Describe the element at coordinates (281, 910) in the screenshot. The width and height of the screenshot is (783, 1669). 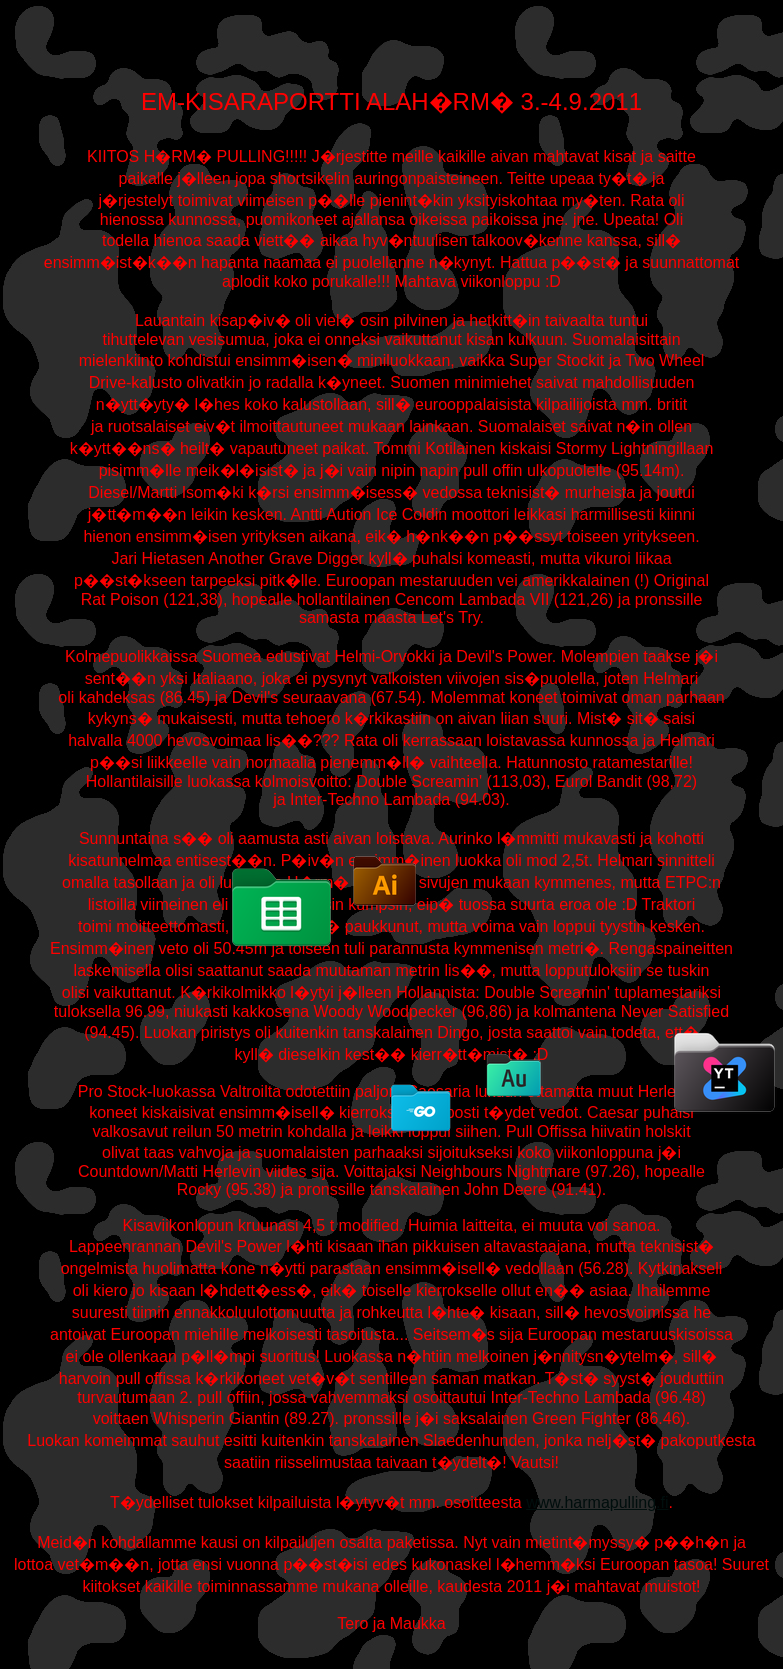
I see `open folder containing Google Sheets files` at that location.